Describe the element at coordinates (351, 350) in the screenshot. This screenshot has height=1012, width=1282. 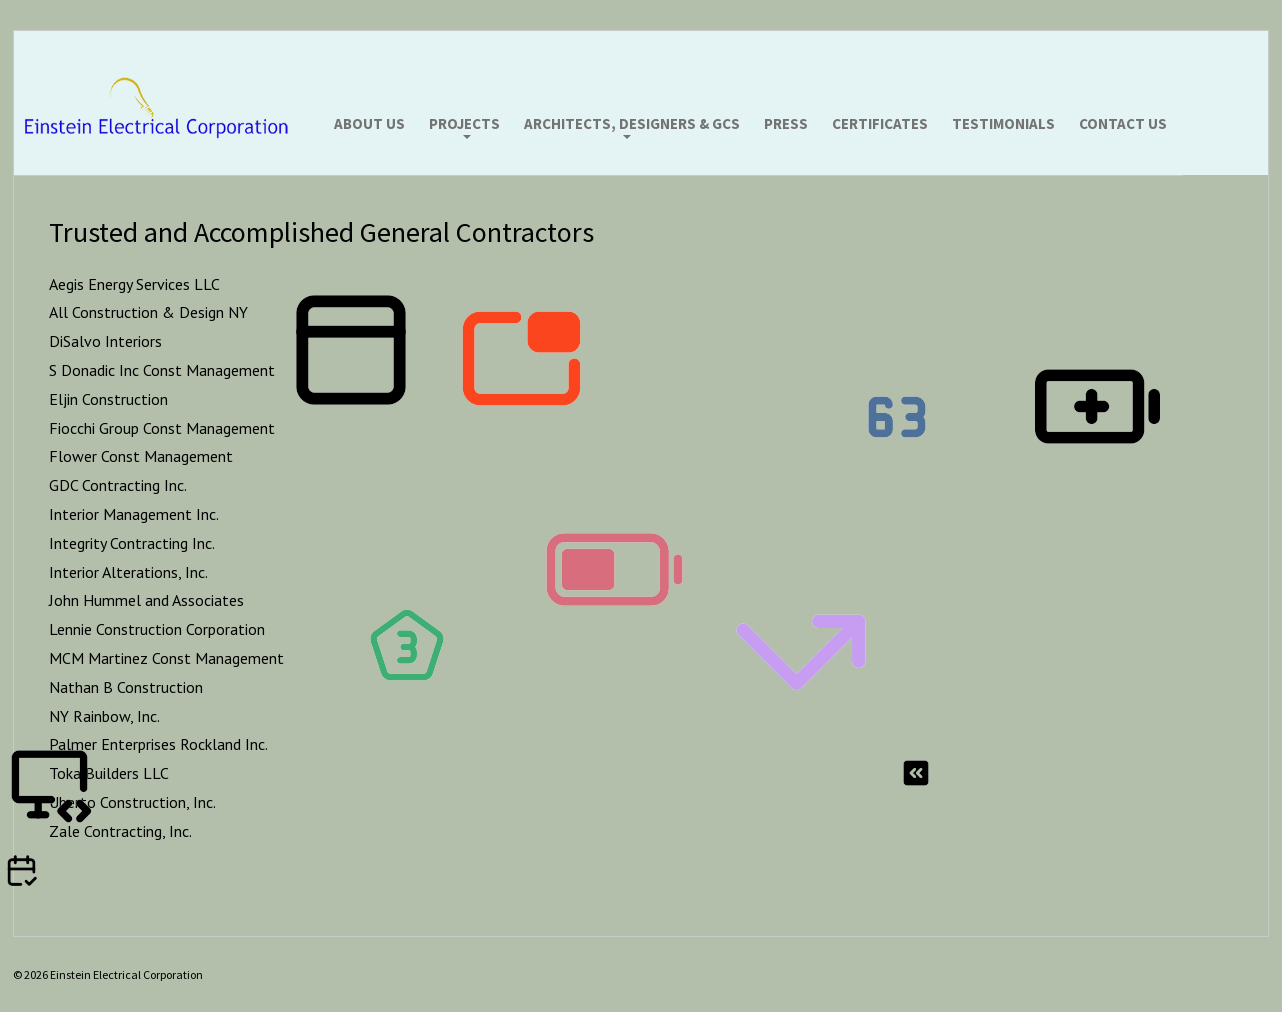
I see `toggle the navigation bar visibility` at that location.